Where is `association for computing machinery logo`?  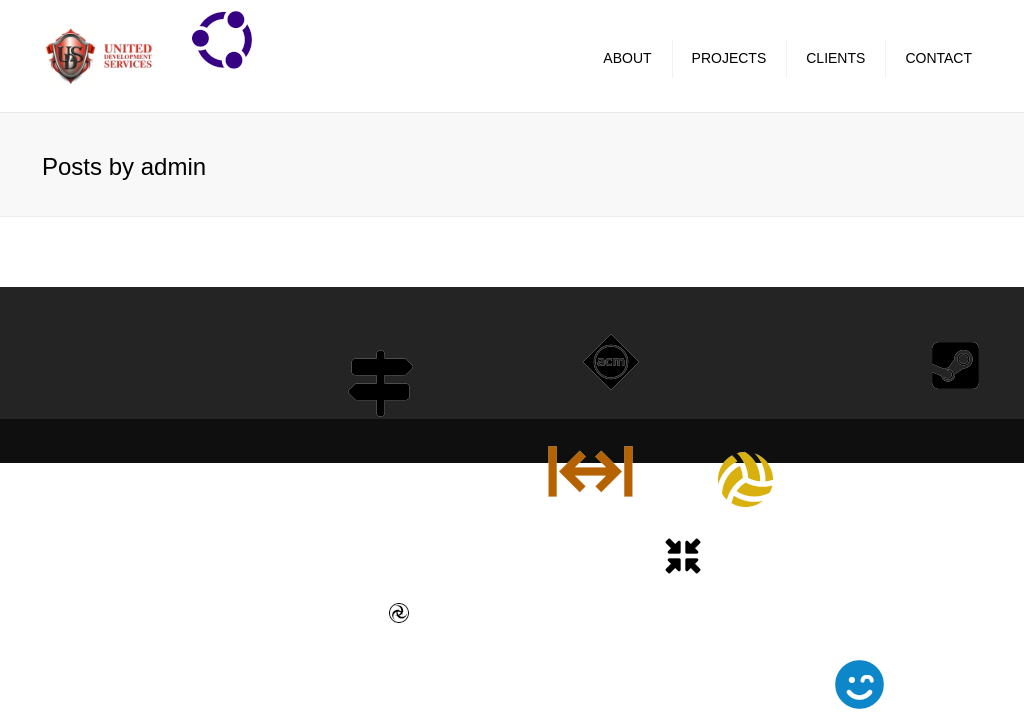
association for computing machinery logo is located at coordinates (611, 362).